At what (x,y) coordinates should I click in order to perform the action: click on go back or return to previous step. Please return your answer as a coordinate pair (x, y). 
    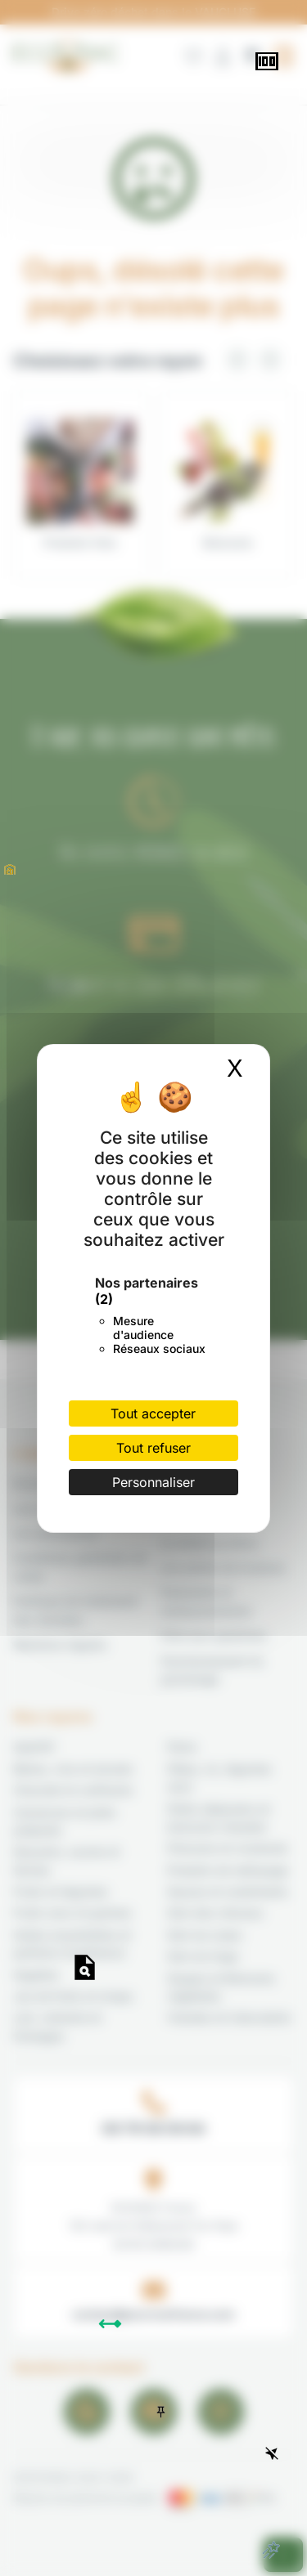
    Looking at the image, I should click on (110, 2323).